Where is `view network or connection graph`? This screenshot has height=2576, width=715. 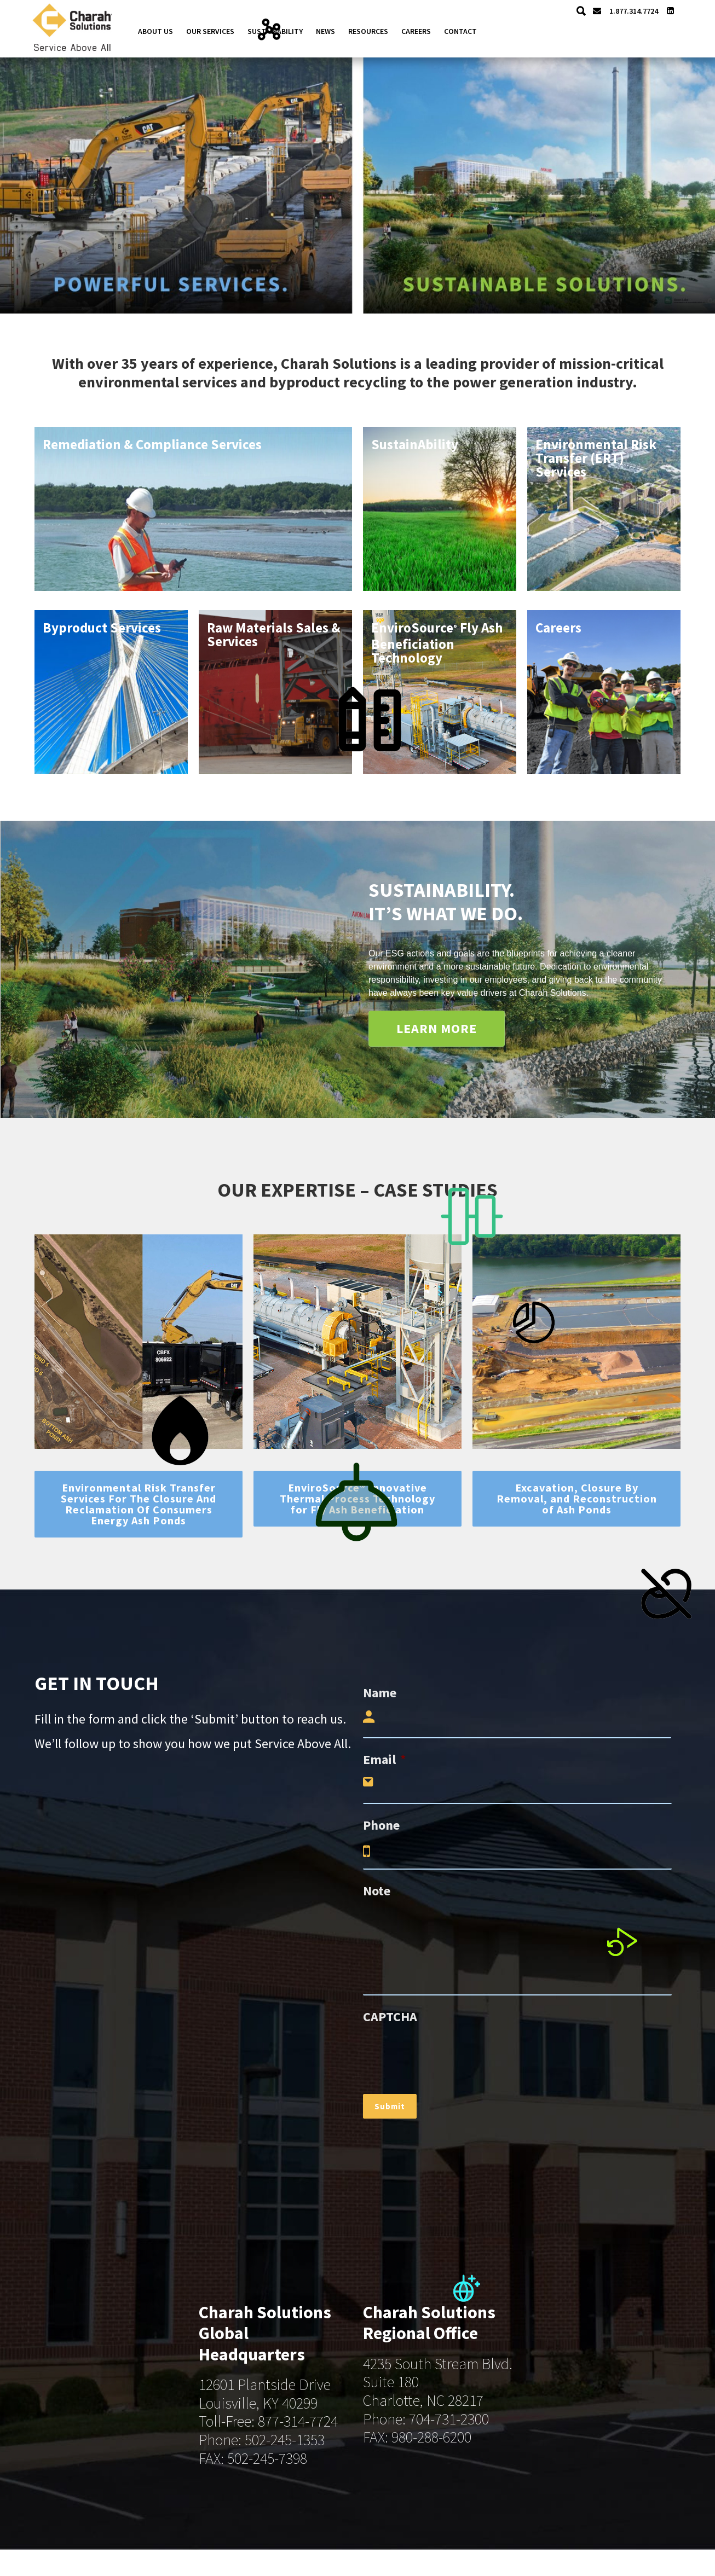 view network or connection graph is located at coordinates (269, 30).